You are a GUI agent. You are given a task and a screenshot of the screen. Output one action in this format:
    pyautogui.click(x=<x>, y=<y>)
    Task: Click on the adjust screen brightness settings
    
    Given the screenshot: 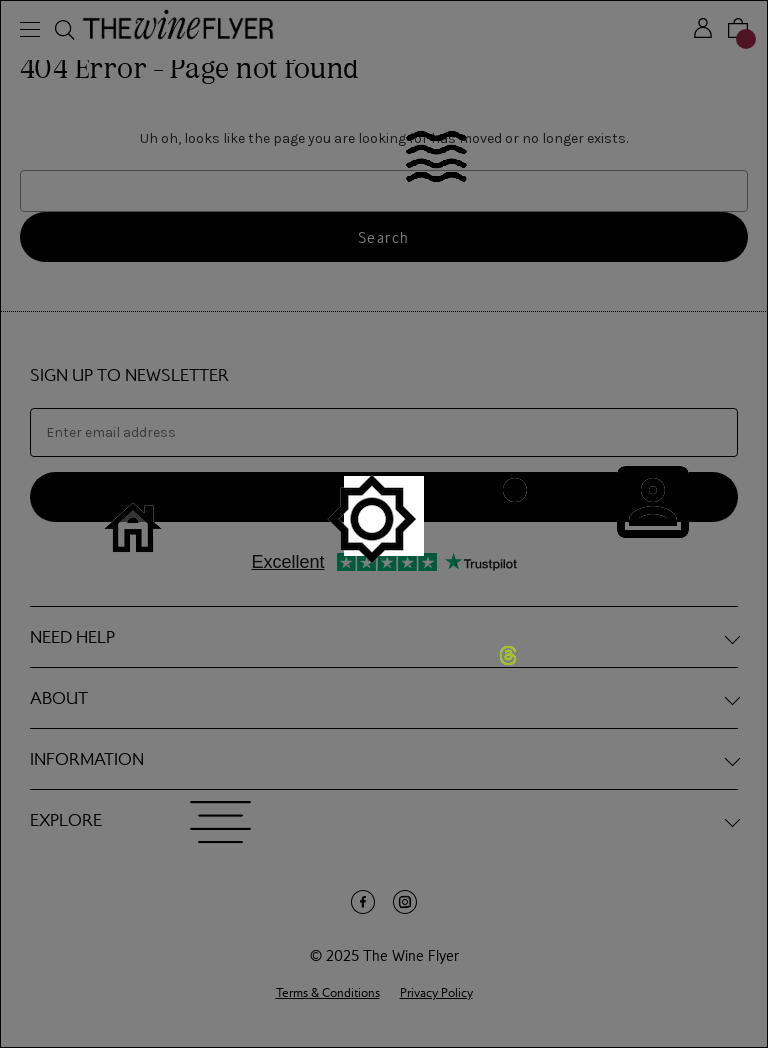 What is the action you would take?
    pyautogui.click(x=372, y=519)
    